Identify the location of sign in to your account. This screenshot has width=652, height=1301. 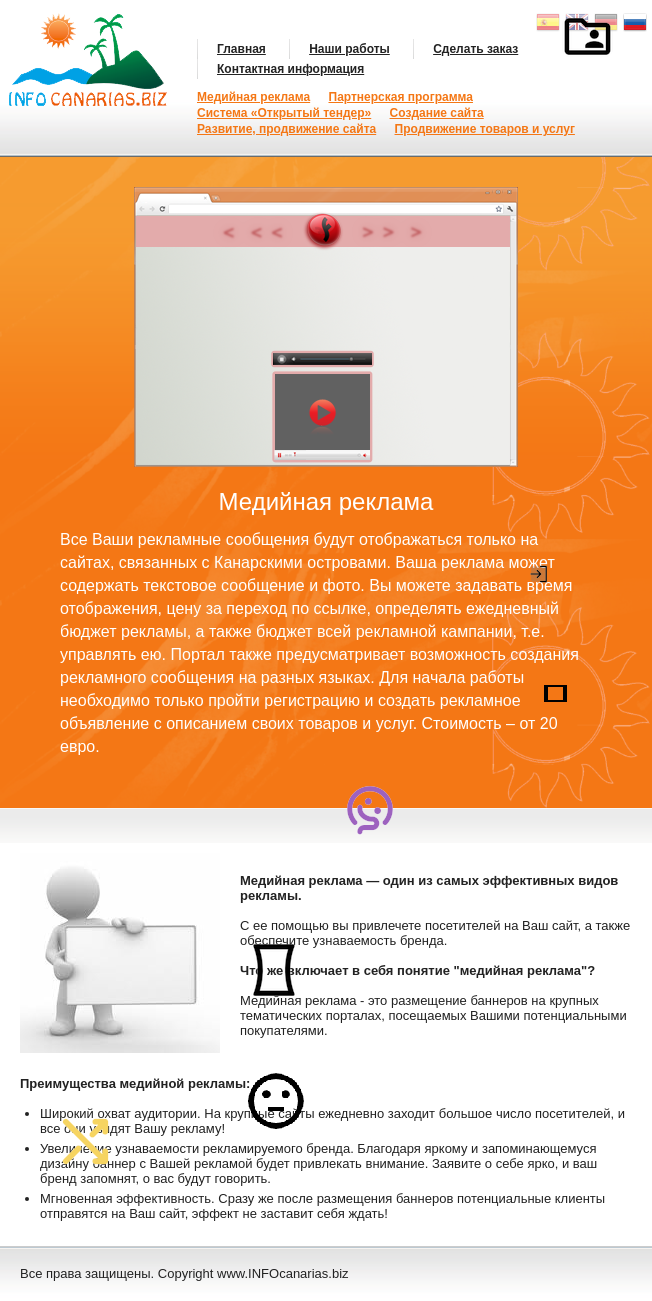
(540, 574).